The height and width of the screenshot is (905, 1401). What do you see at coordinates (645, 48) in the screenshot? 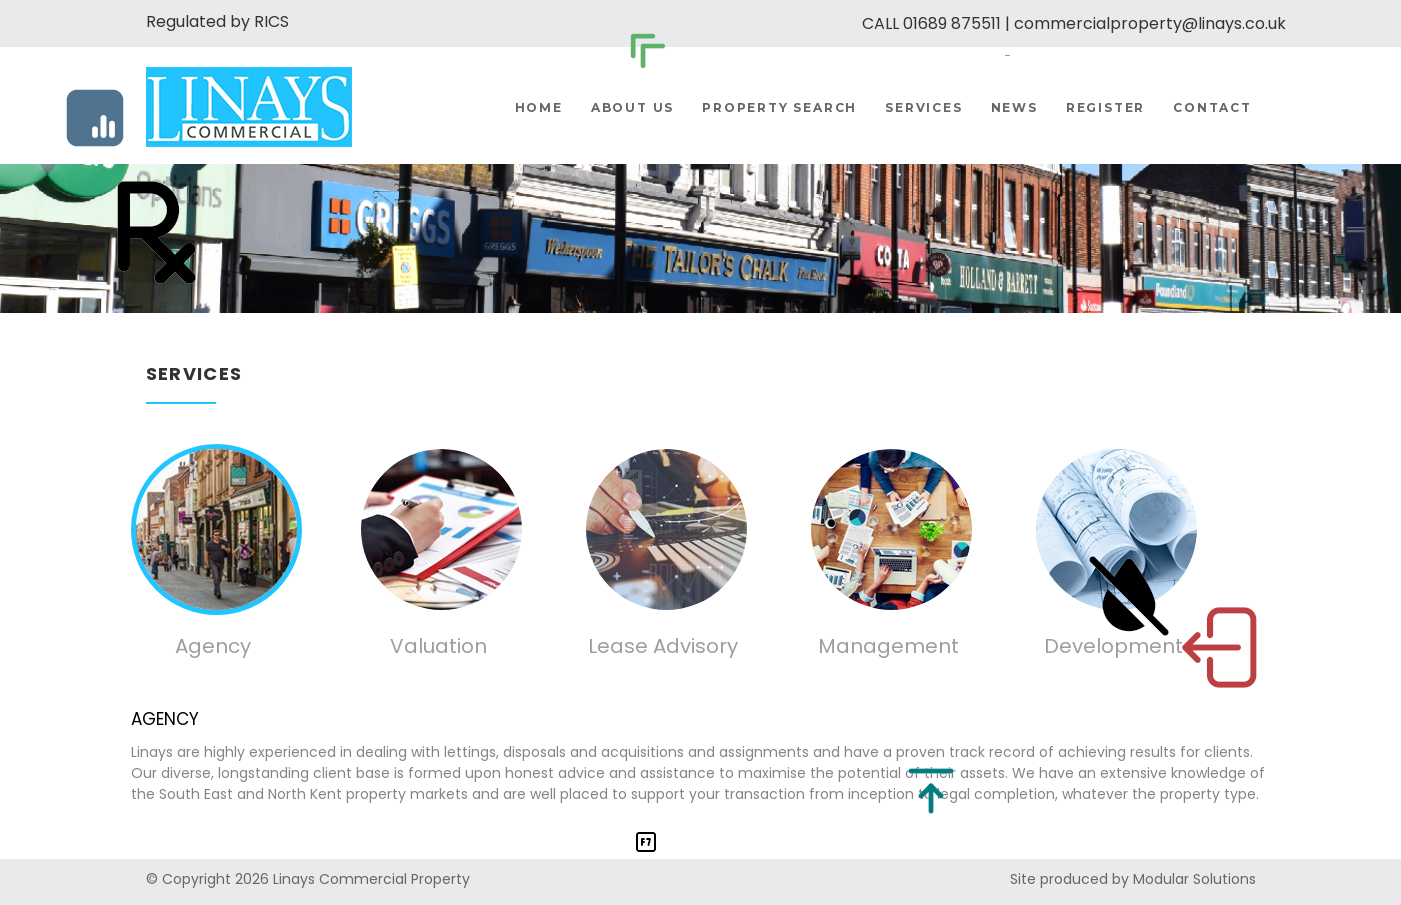
I see `navigate to top-left or home position` at bounding box center [645, 48].